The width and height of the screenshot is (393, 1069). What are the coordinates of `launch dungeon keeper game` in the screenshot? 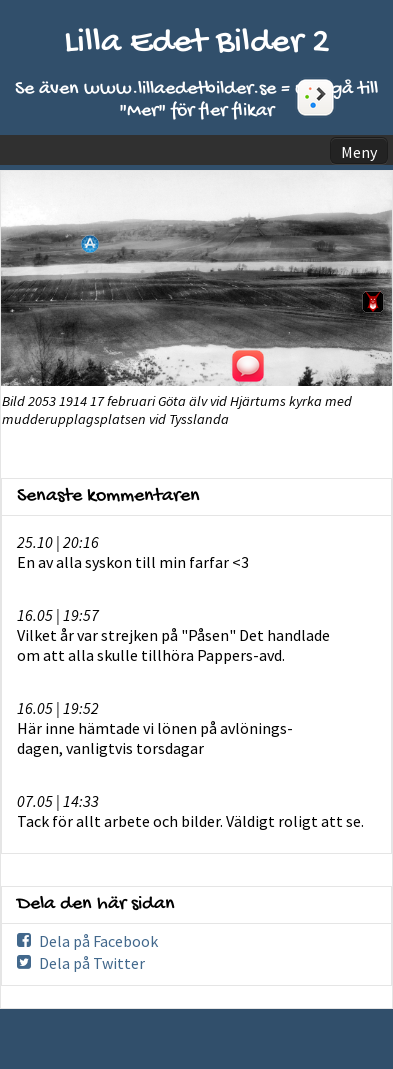 It's located at (373, 302).